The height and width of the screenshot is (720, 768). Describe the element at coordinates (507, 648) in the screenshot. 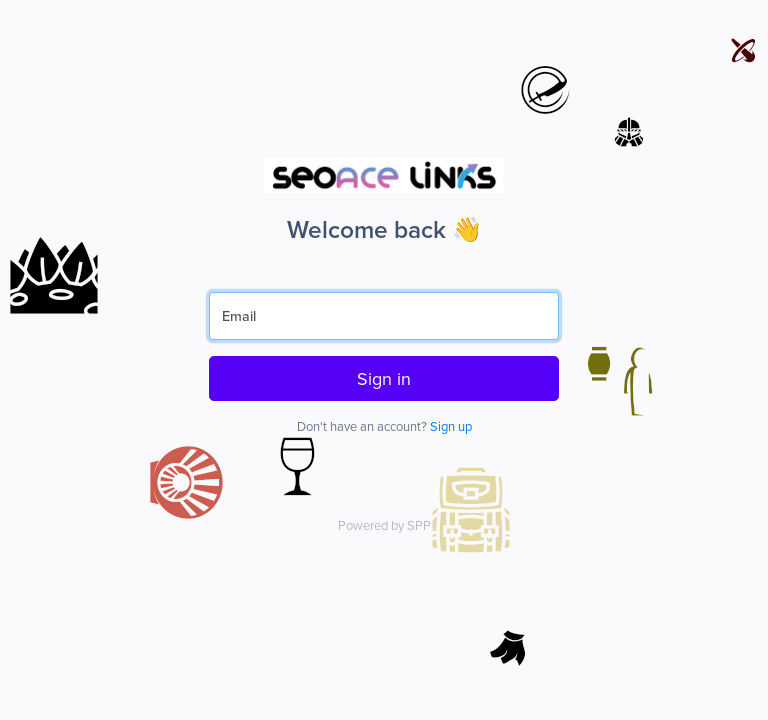

I see `equip a cape or cloak item` at that location.